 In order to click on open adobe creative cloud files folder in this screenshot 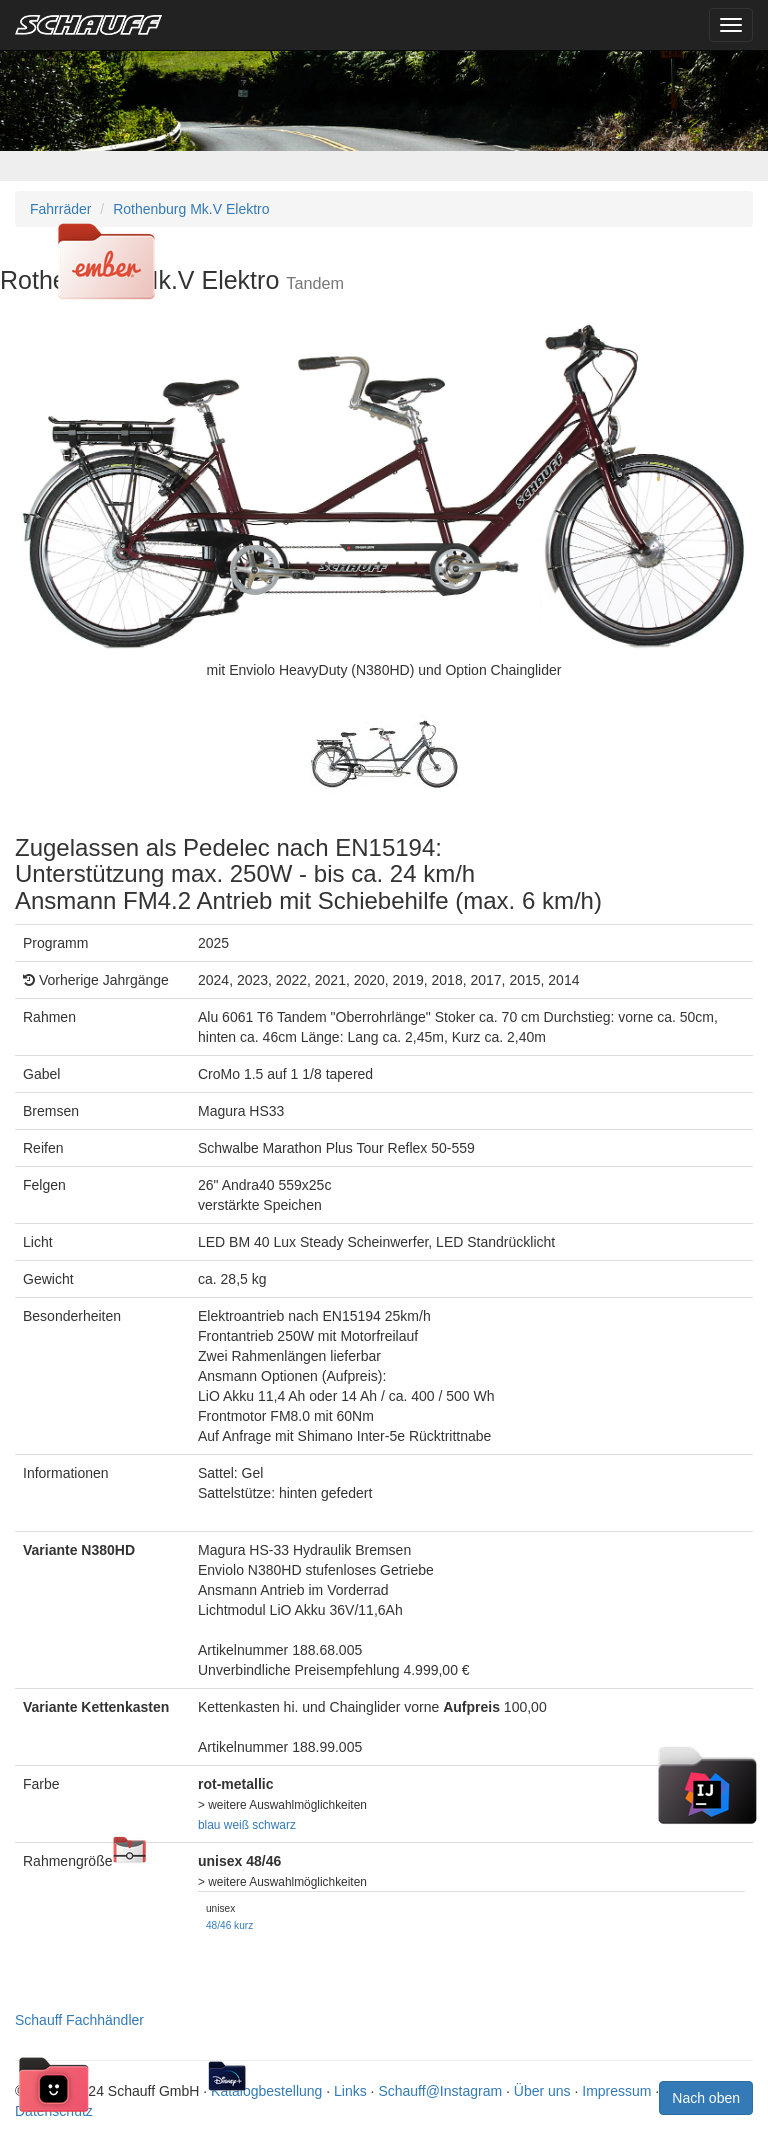, I will do `click(53, 2086)`.